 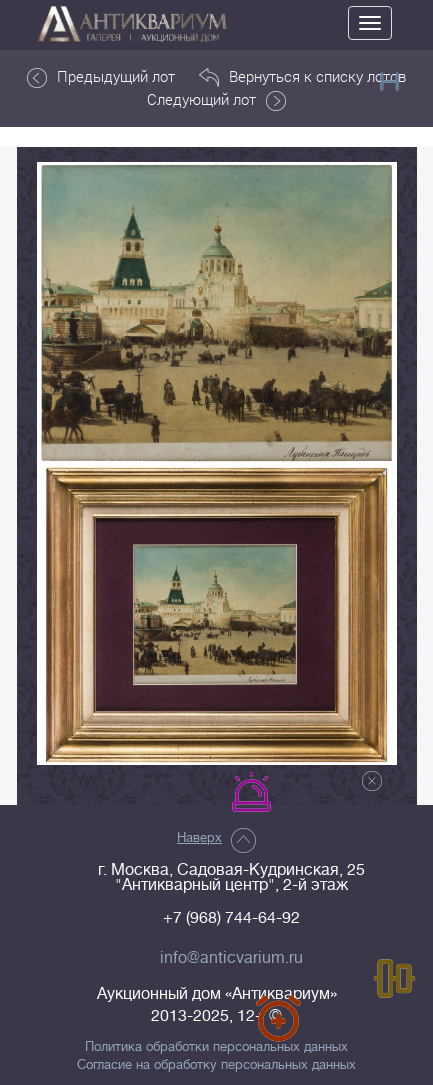 What do you see at coordinates (278, 1018) in the screenshot?
I see `add a new alarm` at bounding box center [278, 1018].